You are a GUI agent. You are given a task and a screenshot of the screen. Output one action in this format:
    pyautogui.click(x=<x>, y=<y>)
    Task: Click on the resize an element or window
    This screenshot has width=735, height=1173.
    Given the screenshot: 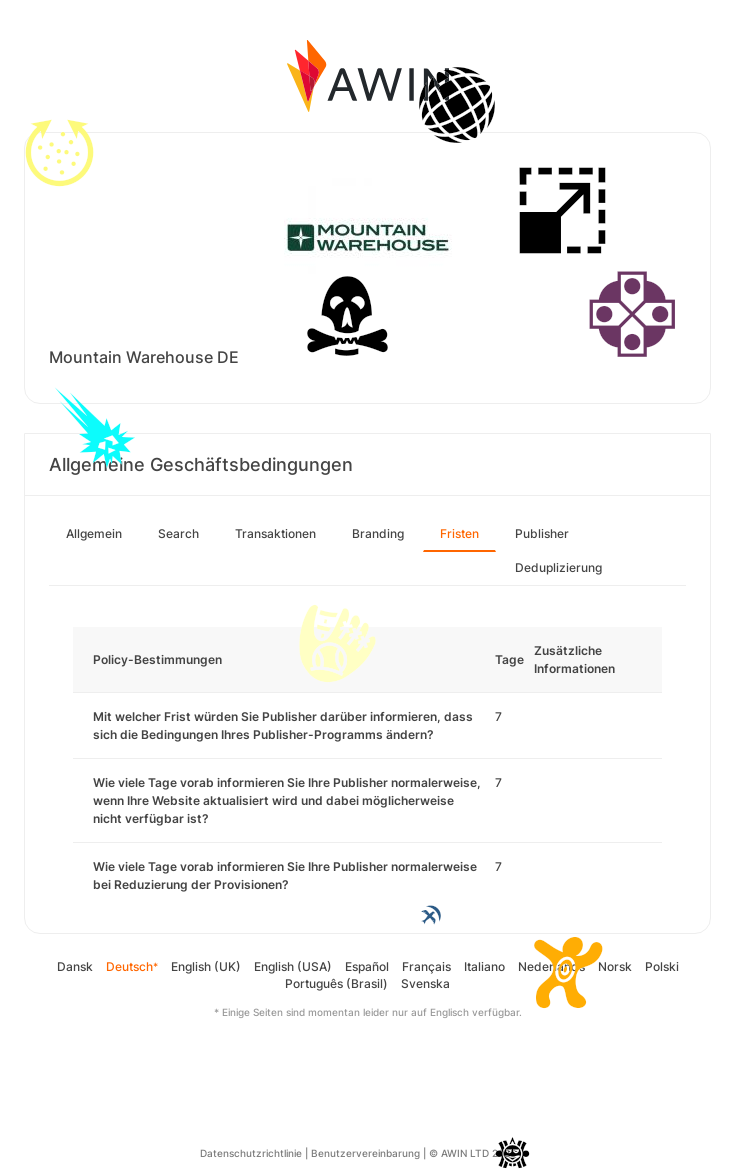 What is the action you would take?
    pyautogui.click(x=562, y=210)
    